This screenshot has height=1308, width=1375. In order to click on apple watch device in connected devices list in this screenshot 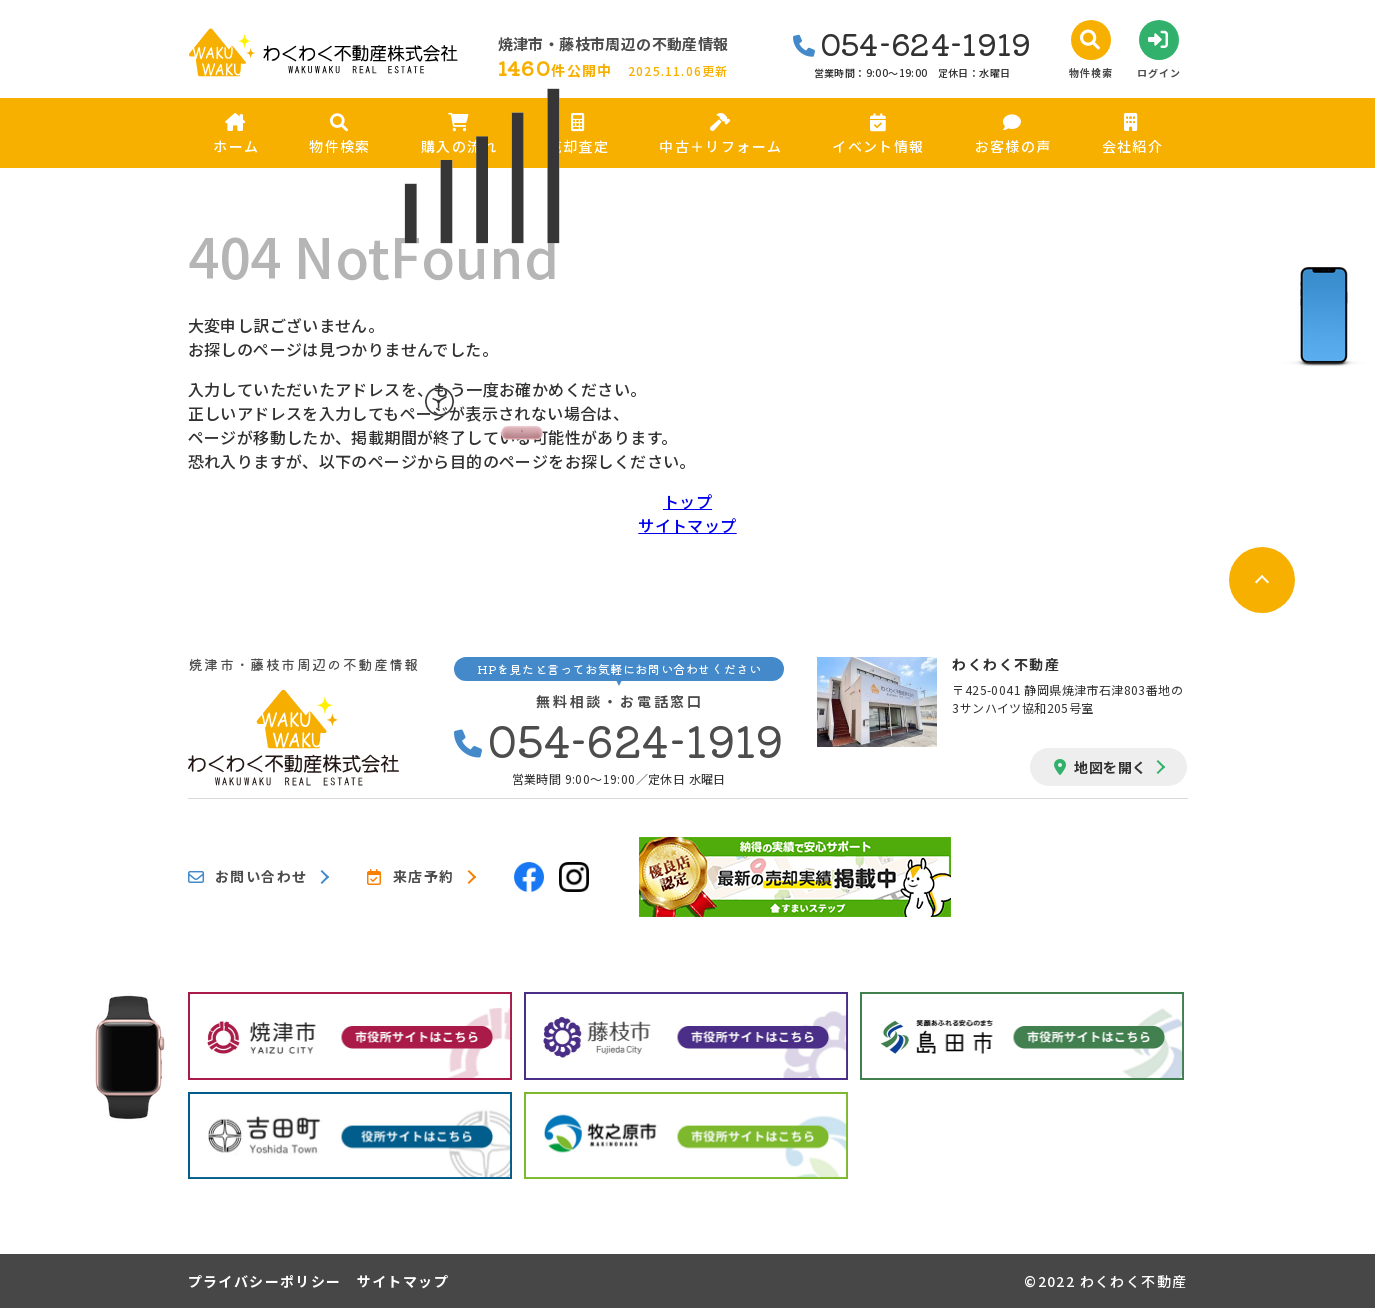, I will do `click(128, 1057)`.